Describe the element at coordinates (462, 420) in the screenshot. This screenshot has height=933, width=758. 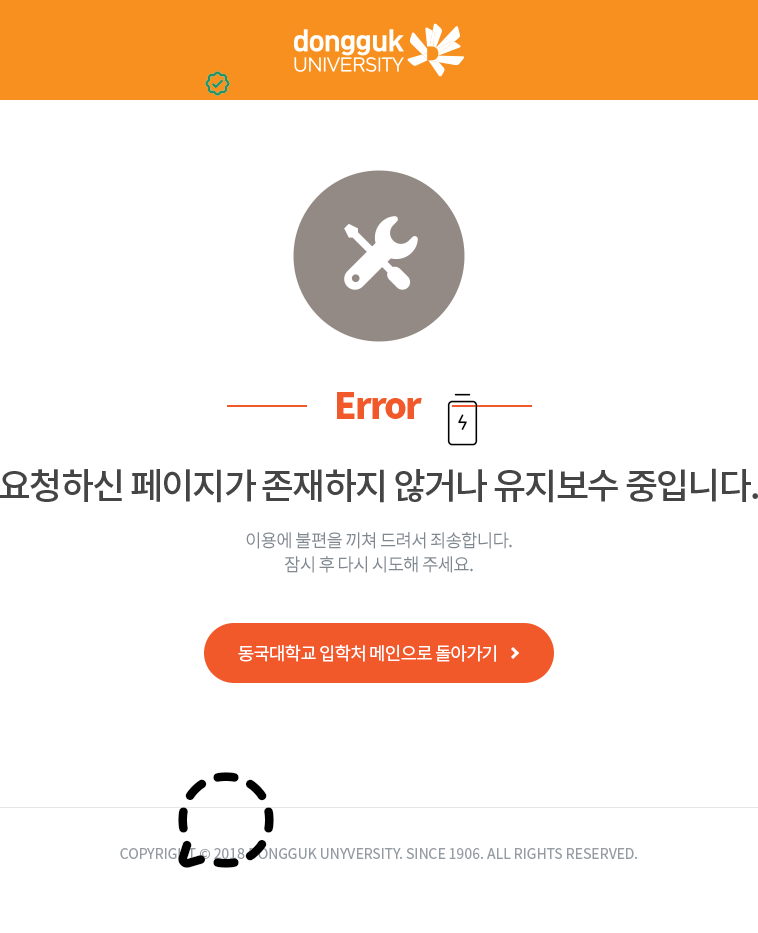
I see `indicates device is currently charging` at that location.